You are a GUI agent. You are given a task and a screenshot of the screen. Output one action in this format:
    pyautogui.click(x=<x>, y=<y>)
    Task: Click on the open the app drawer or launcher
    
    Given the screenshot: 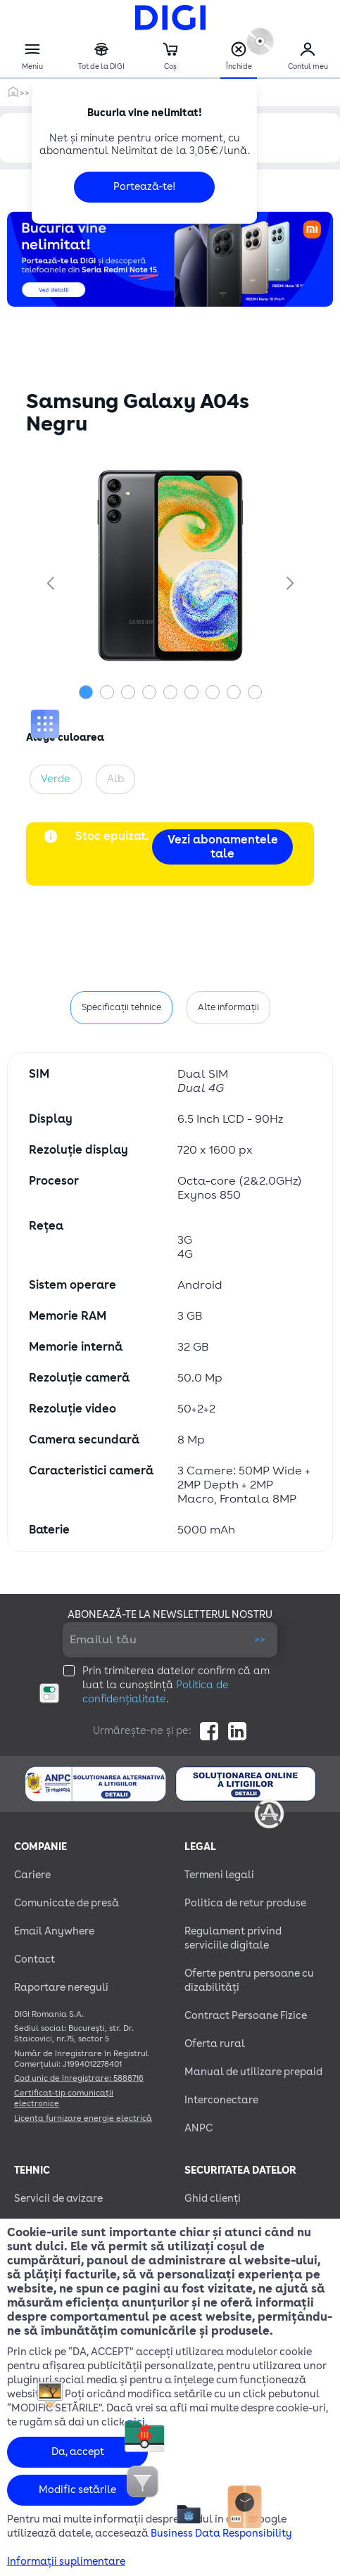 What is the action you would take?
    pyautogui.click(x=45, y=724)
    